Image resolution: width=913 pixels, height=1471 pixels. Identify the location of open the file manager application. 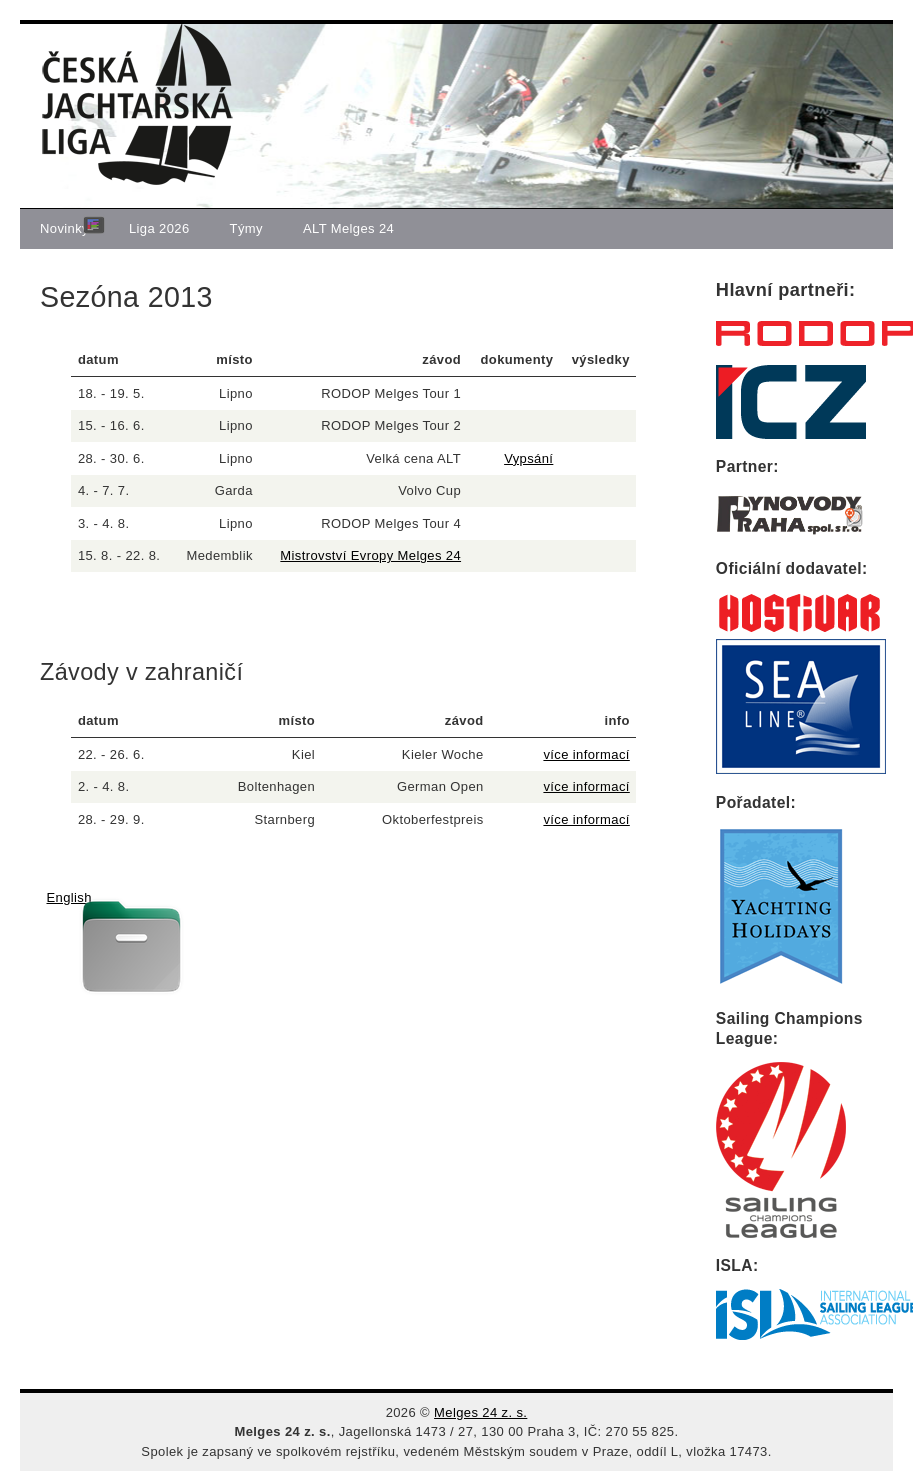
(131, 946).